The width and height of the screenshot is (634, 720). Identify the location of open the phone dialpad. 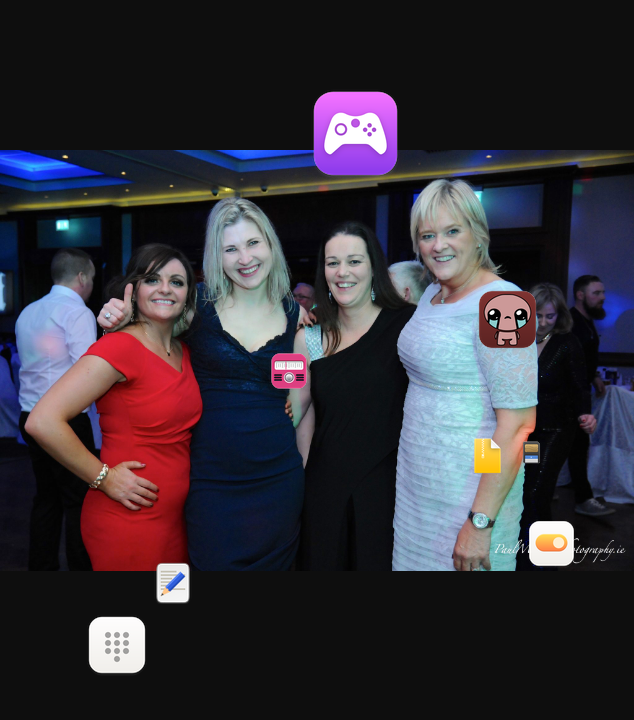
(117, 645).